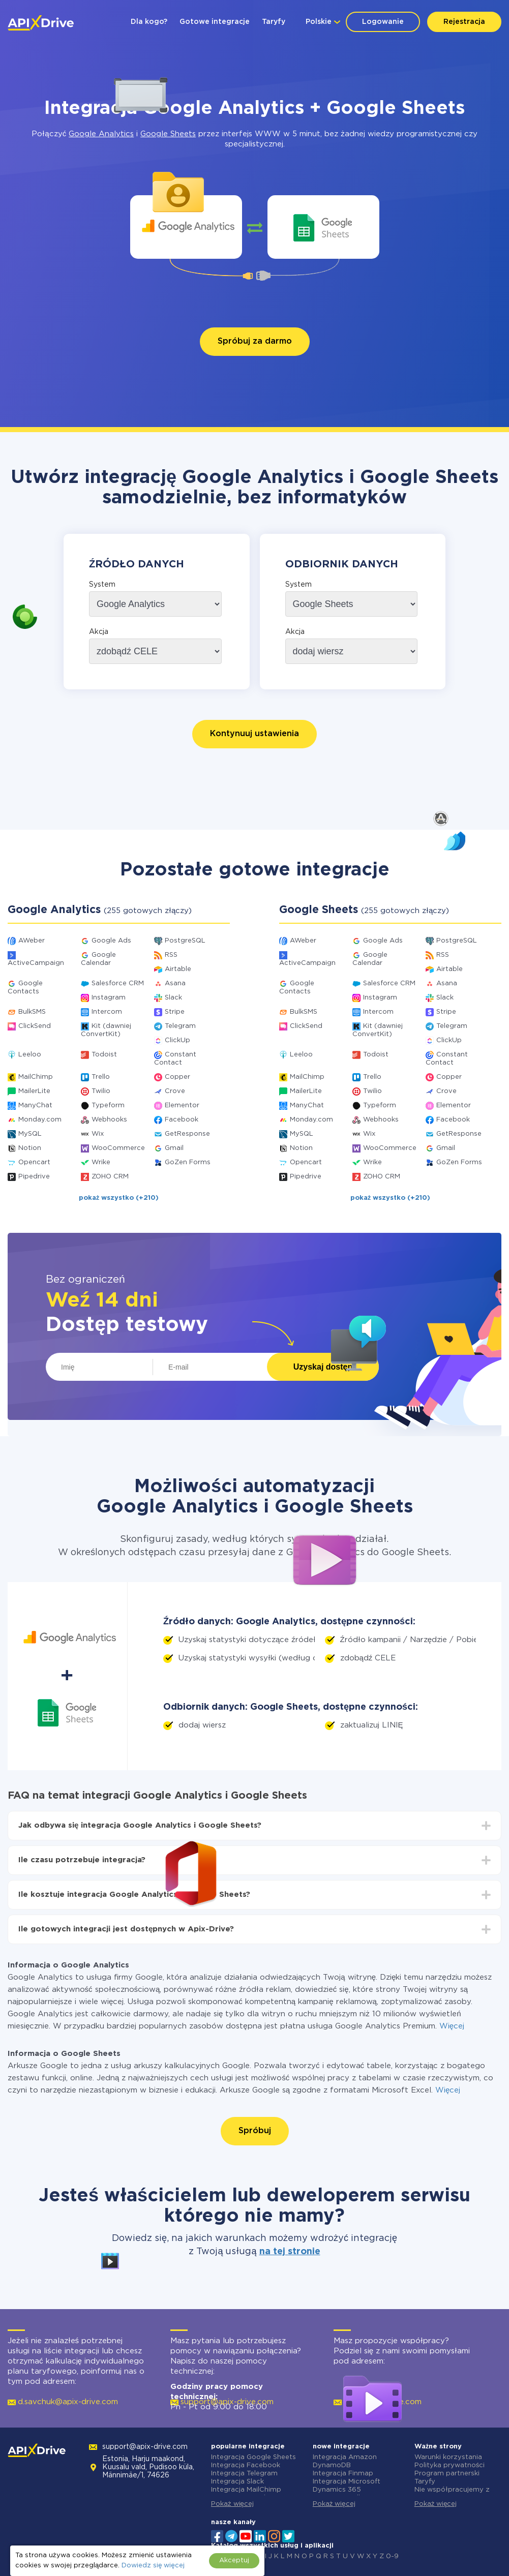  What do you see at coordinates (178, 193) in the screenshot?
I see `open your contacts folder` at bounding box center [178, 193].